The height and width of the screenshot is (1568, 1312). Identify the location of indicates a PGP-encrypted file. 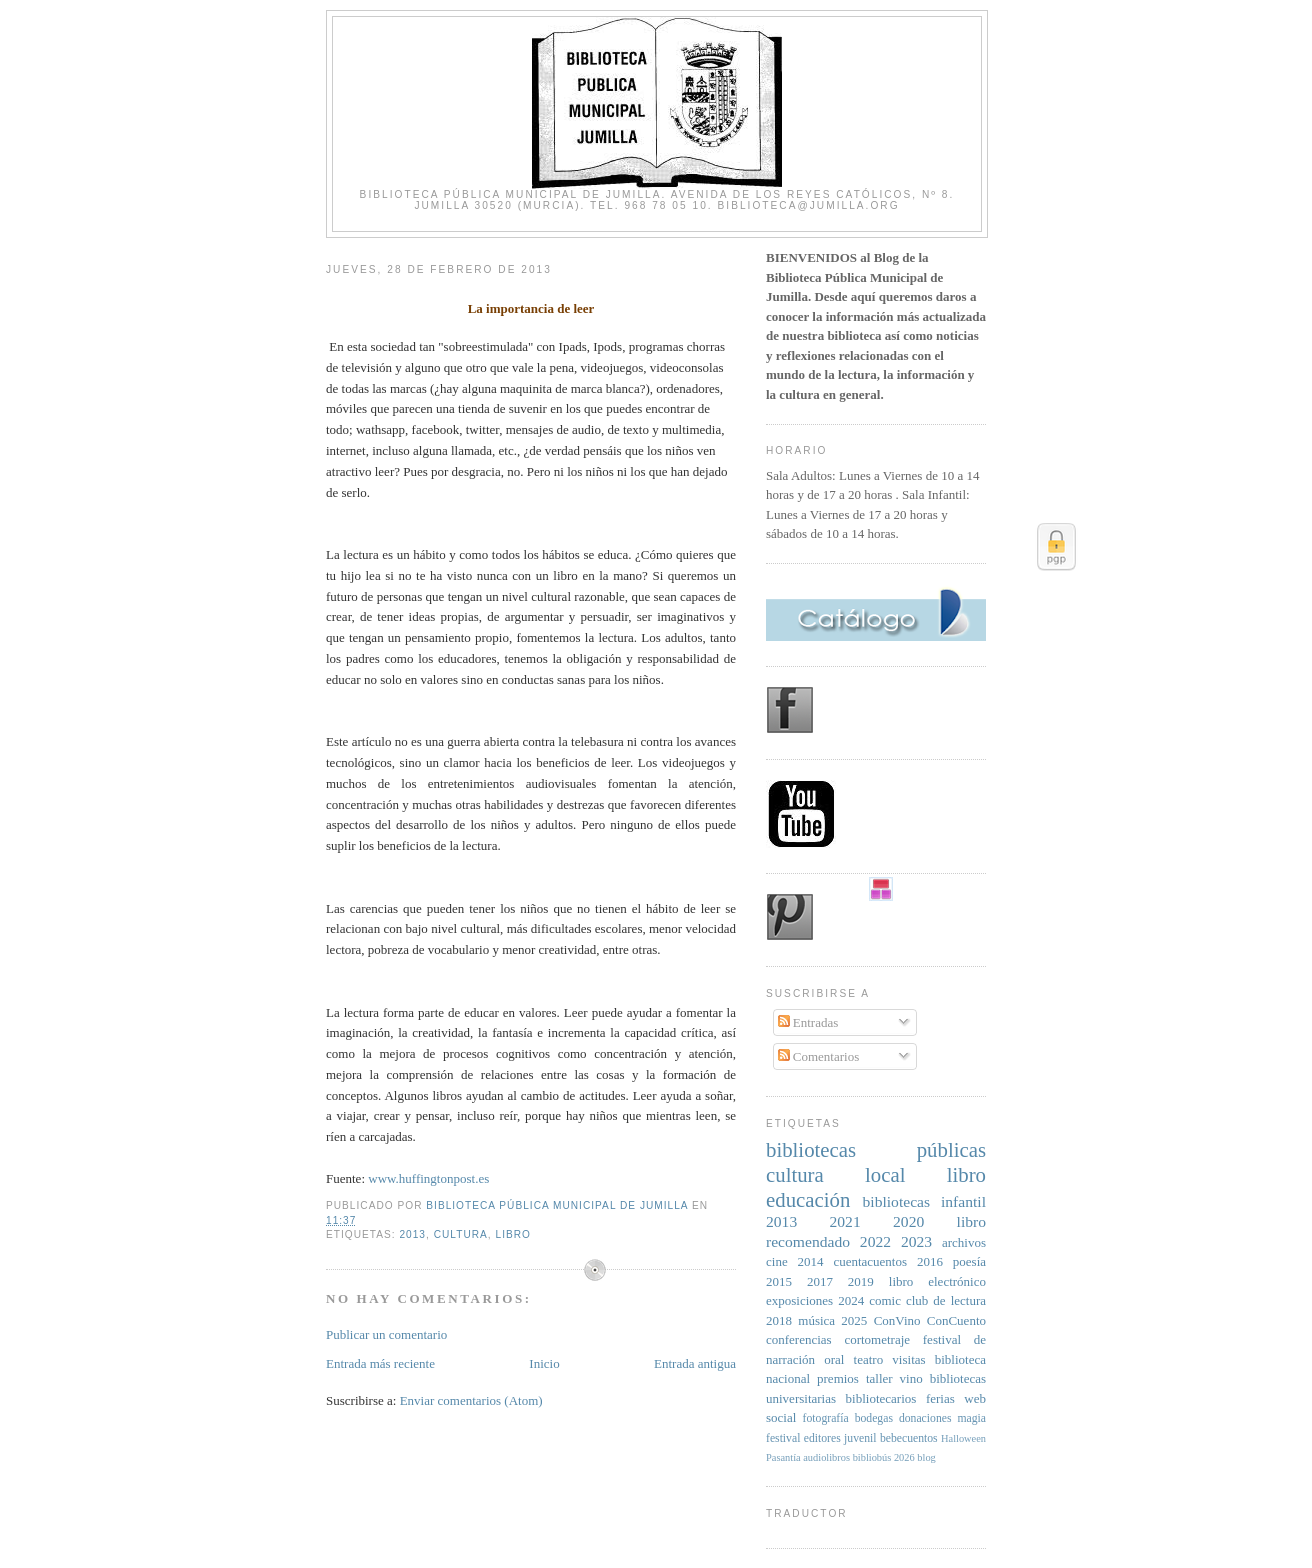
(1056, 546).